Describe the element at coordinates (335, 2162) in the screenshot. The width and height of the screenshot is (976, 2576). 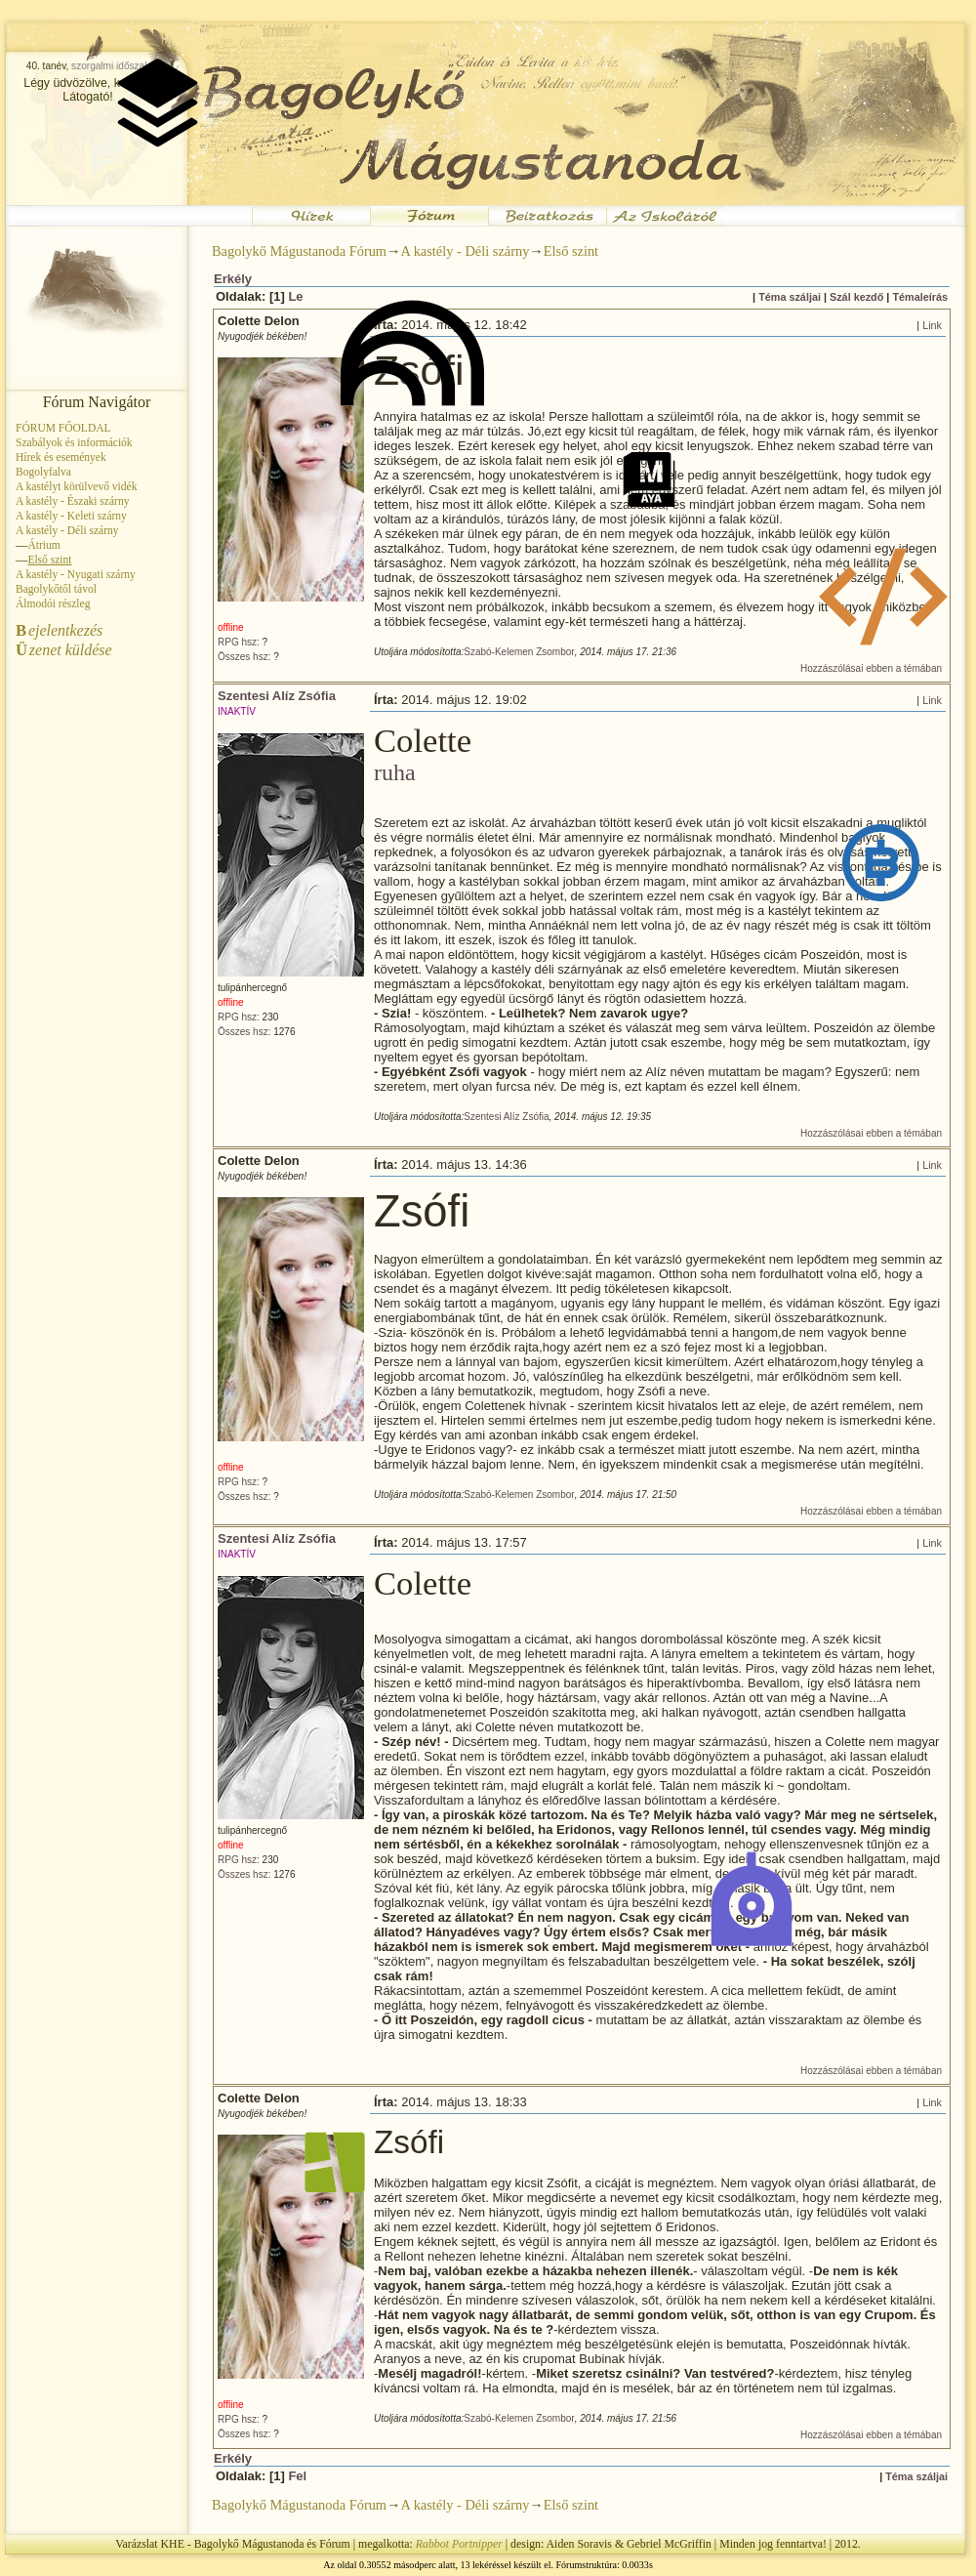
I see `create a photo collage` at that location.